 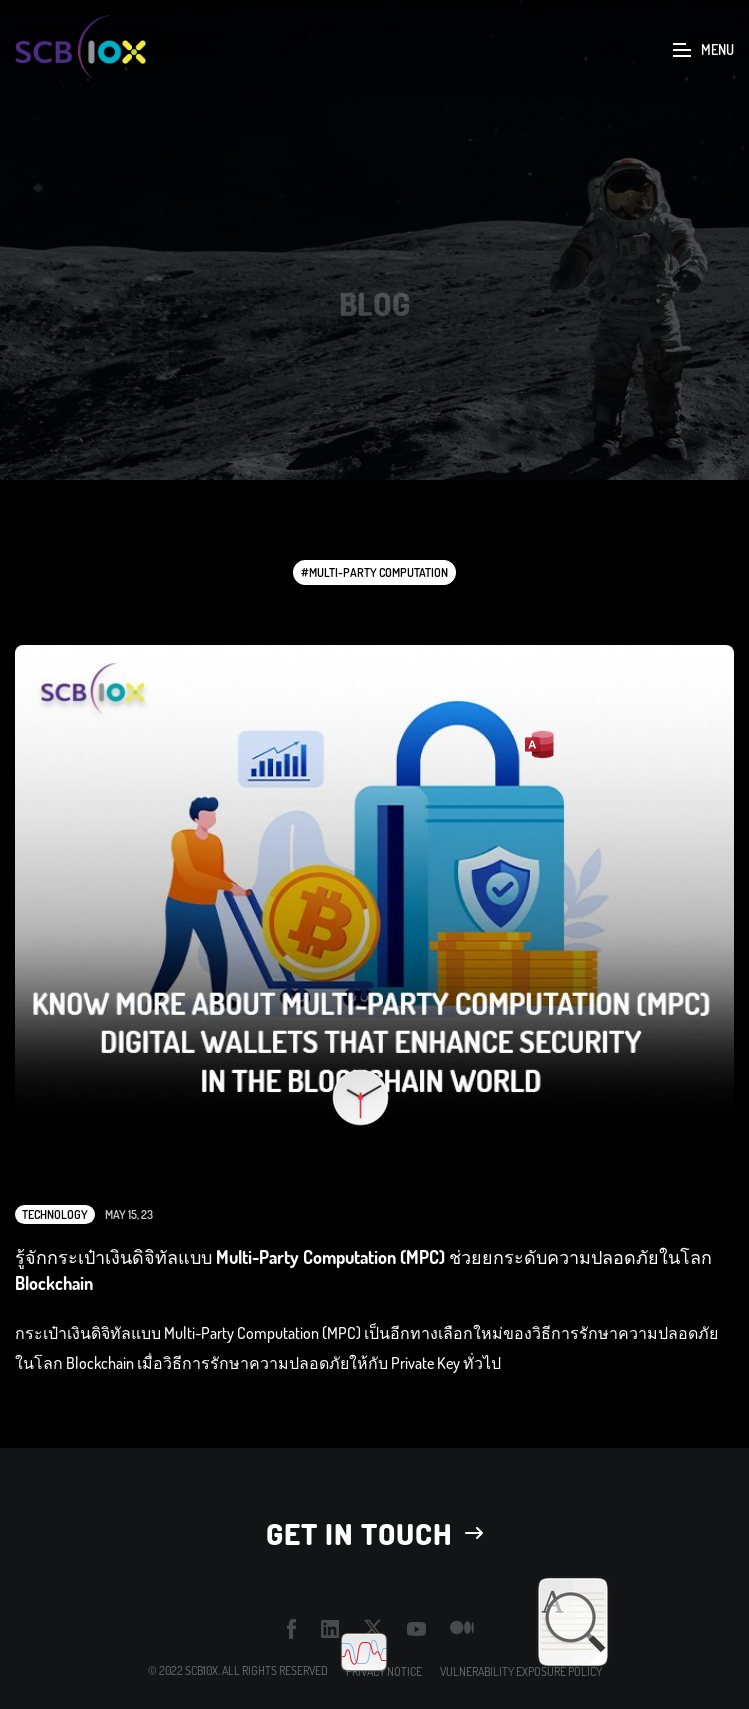 I want to click on view battery and power usage statistics, so click(x=364, y=1652).